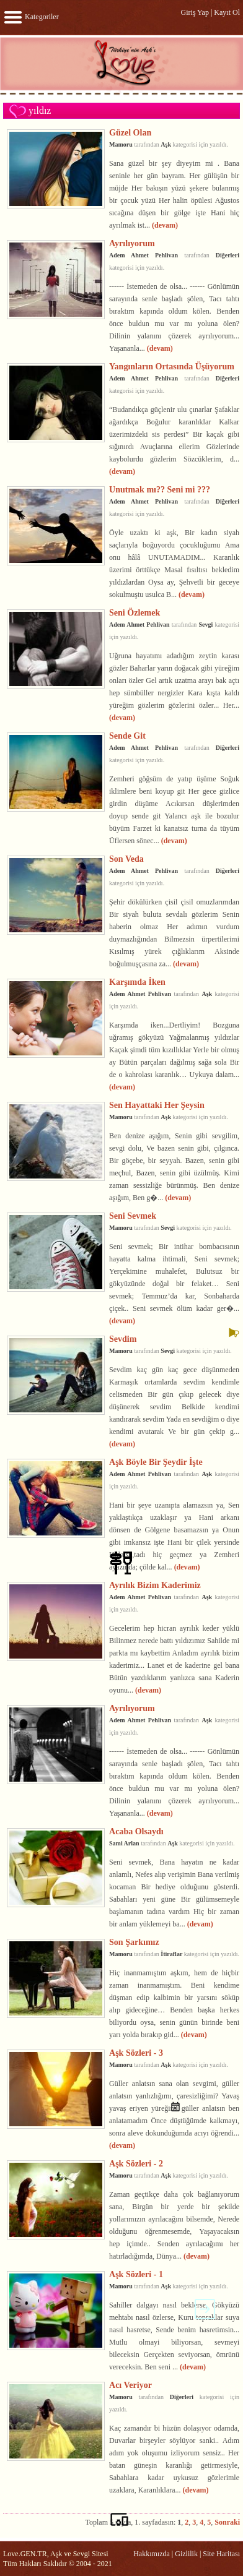 This screenshot has width=243, height=2576. I want to click on view other connected devices, so click(119, 2519).